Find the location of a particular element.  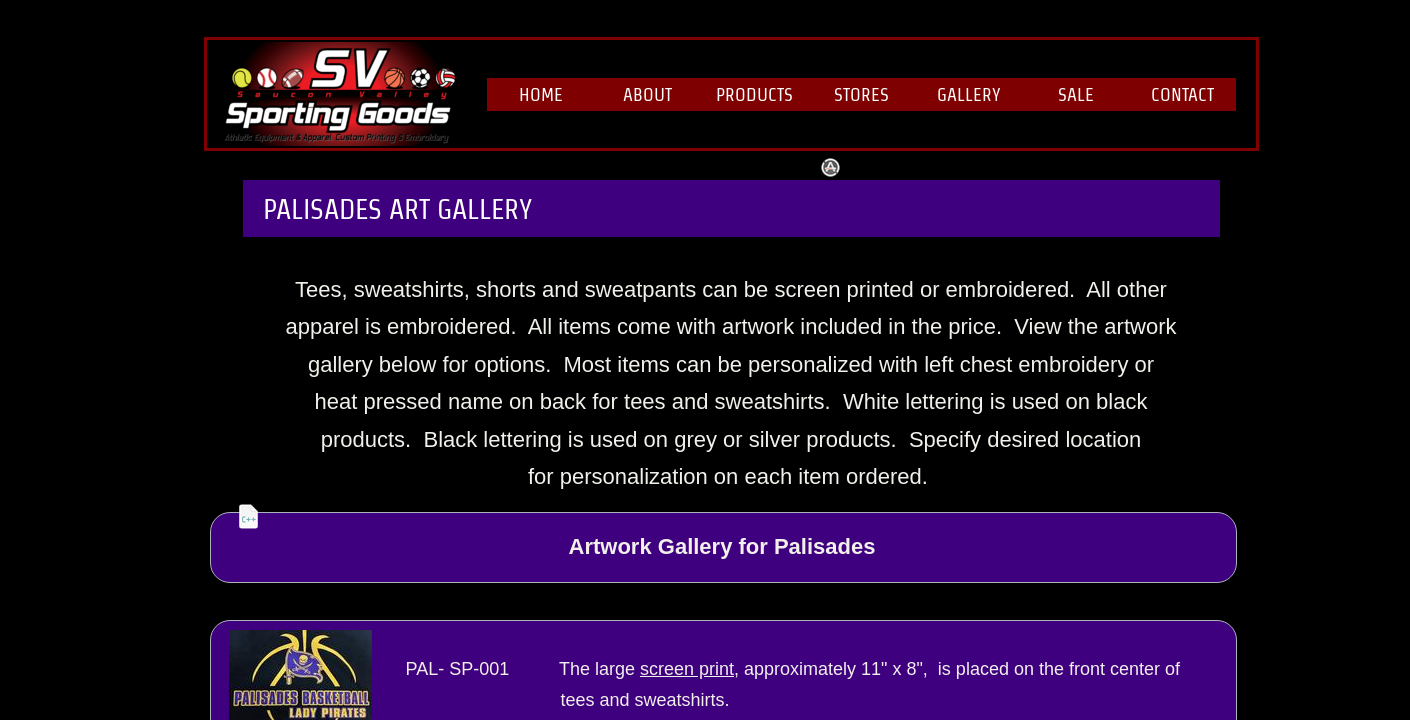

open the software update manager is located at coordinates (830, 167).